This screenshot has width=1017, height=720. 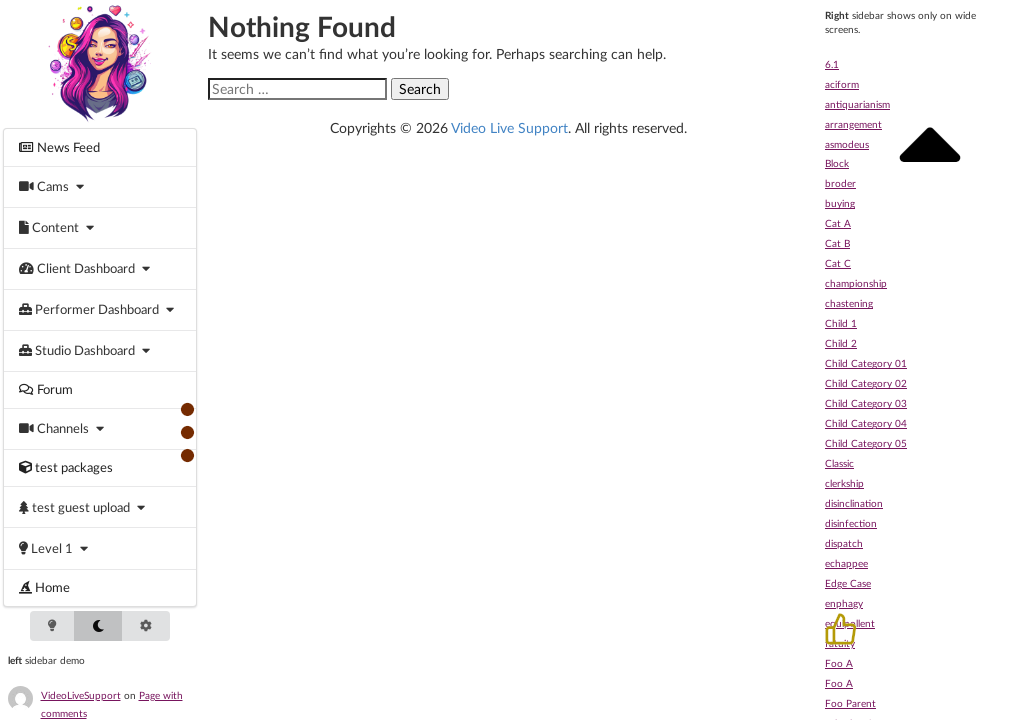 I want to click on collapse an expanded section, so click(x=930, y=149).